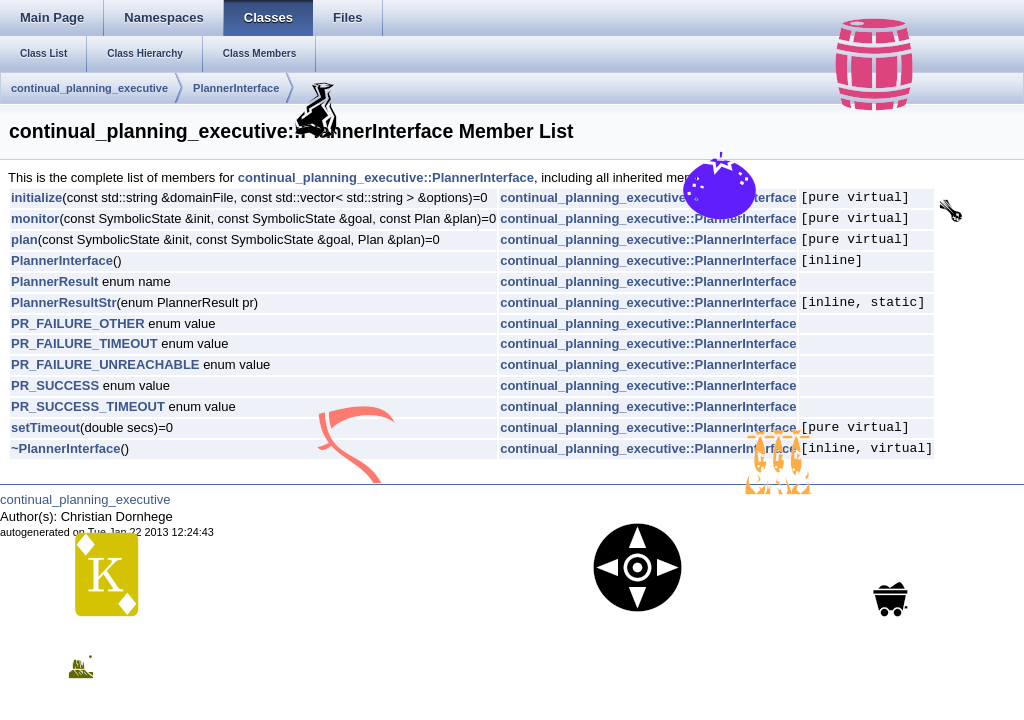 This screenshot has height=720, width=1024. Describe the element at coordinates (316, 110) in the screenshot. I see `indicates item has been discarded or trashed` at that location.